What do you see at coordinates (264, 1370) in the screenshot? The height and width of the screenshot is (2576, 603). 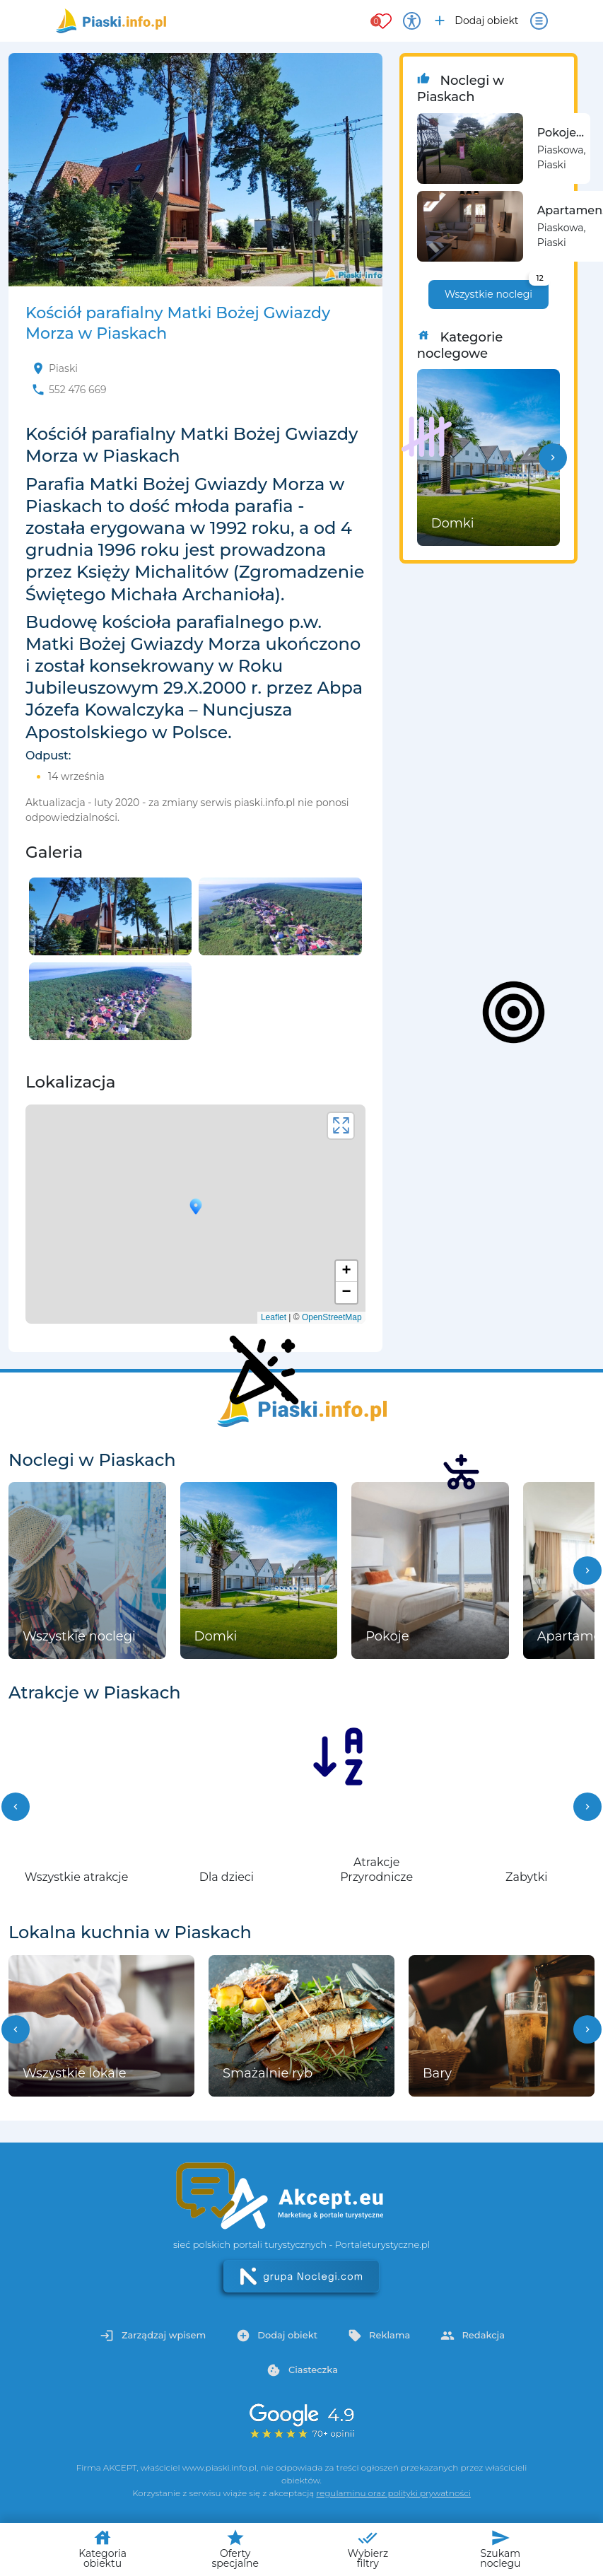 I see `disable celebration effects` at bounding box center [264, 1370].